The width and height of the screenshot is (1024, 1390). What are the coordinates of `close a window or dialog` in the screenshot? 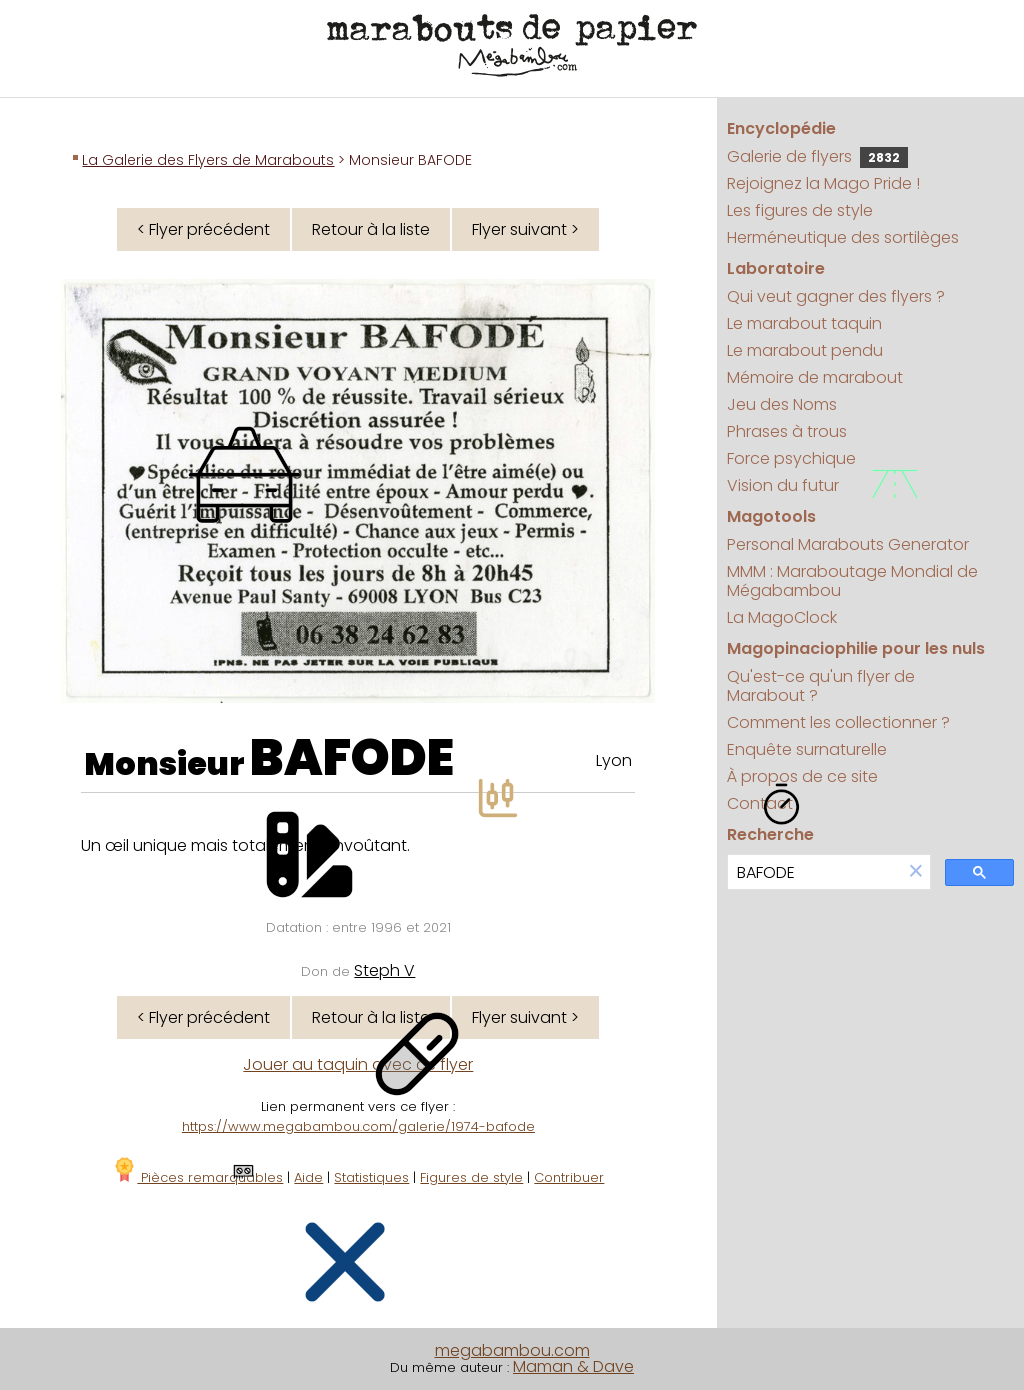 It's located at (345, 1262).